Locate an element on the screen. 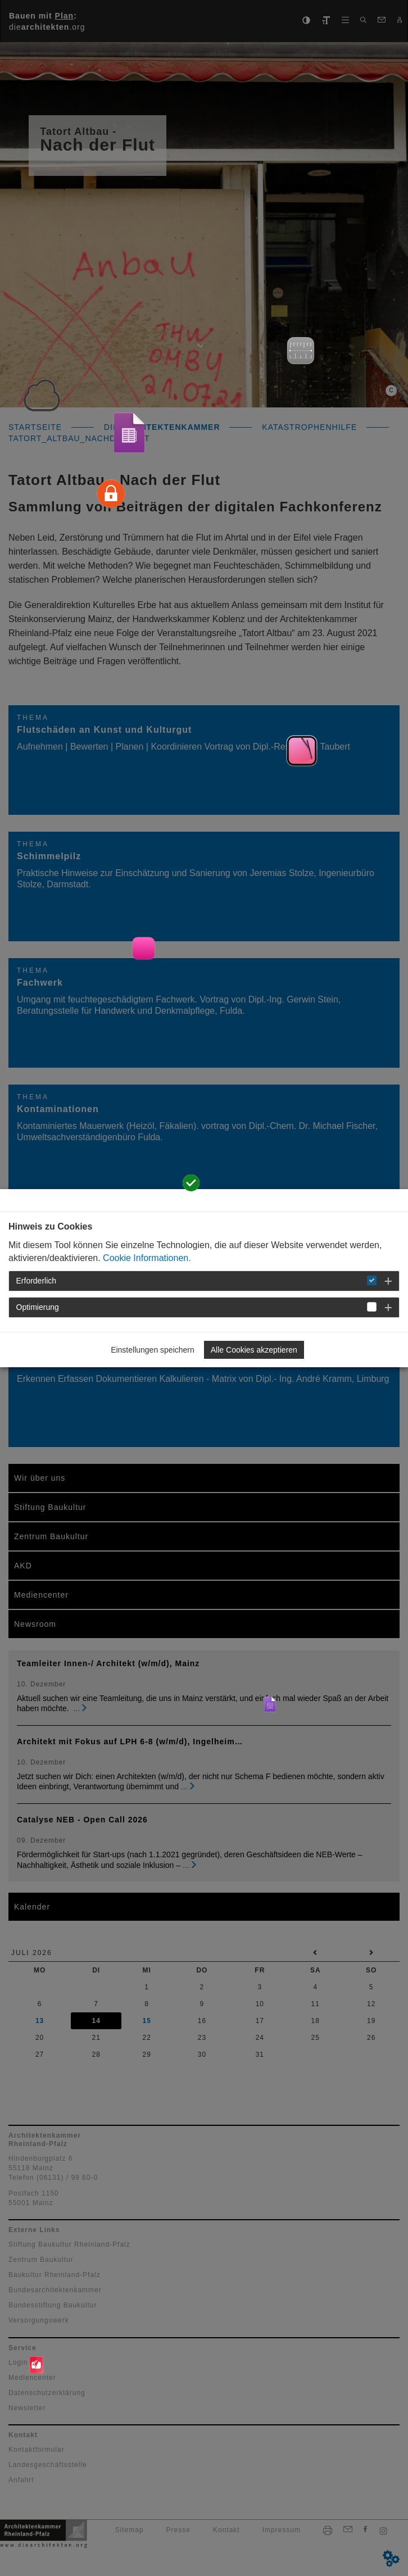 This screenshot has width=408, height=2576. confirm or apply changes in a dialog is located at coordinates (191, 1183).